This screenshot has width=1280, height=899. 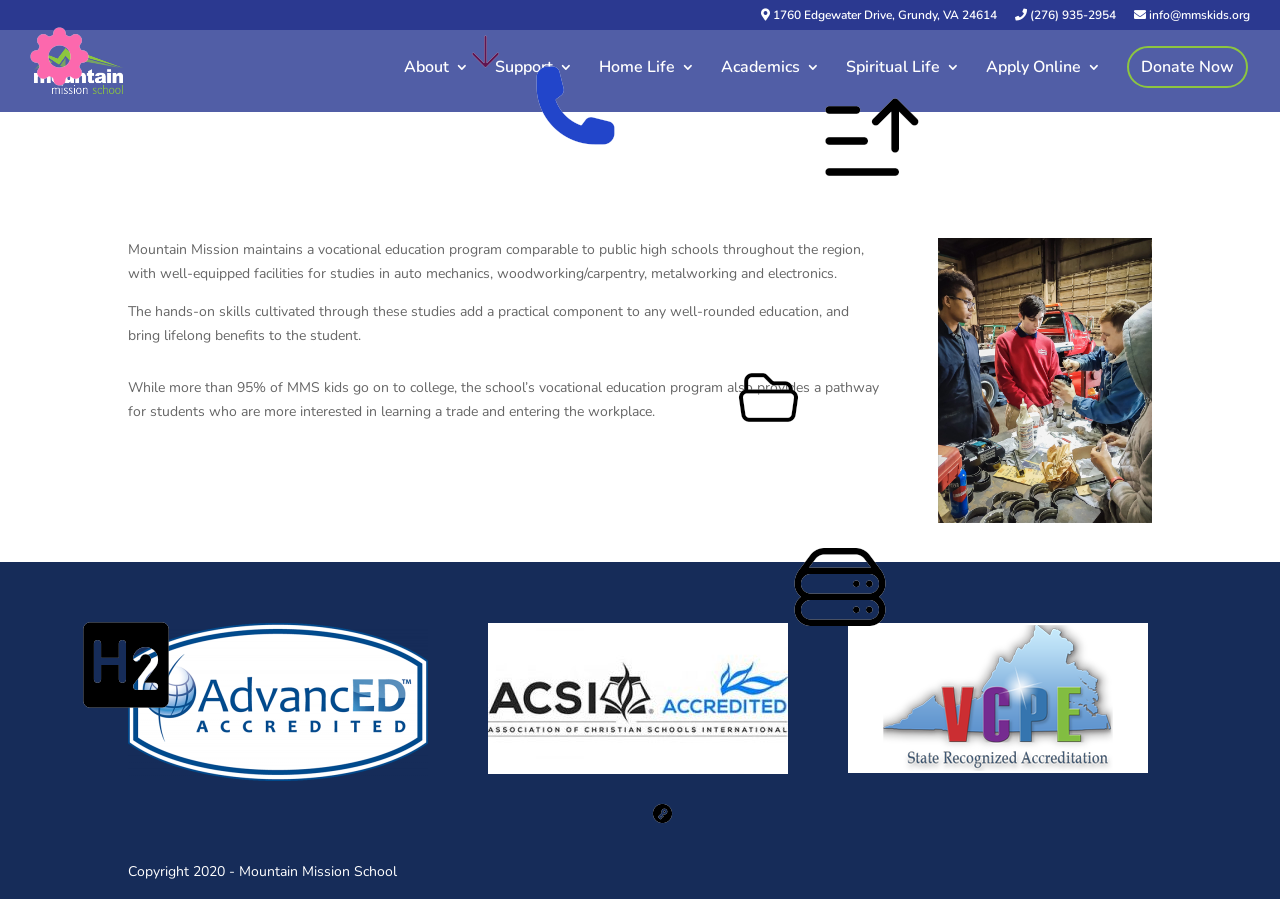 What do you see at coordinates (575, 105) in the screenshot?
I see `make a phone call` at bounding box center [575, 105].